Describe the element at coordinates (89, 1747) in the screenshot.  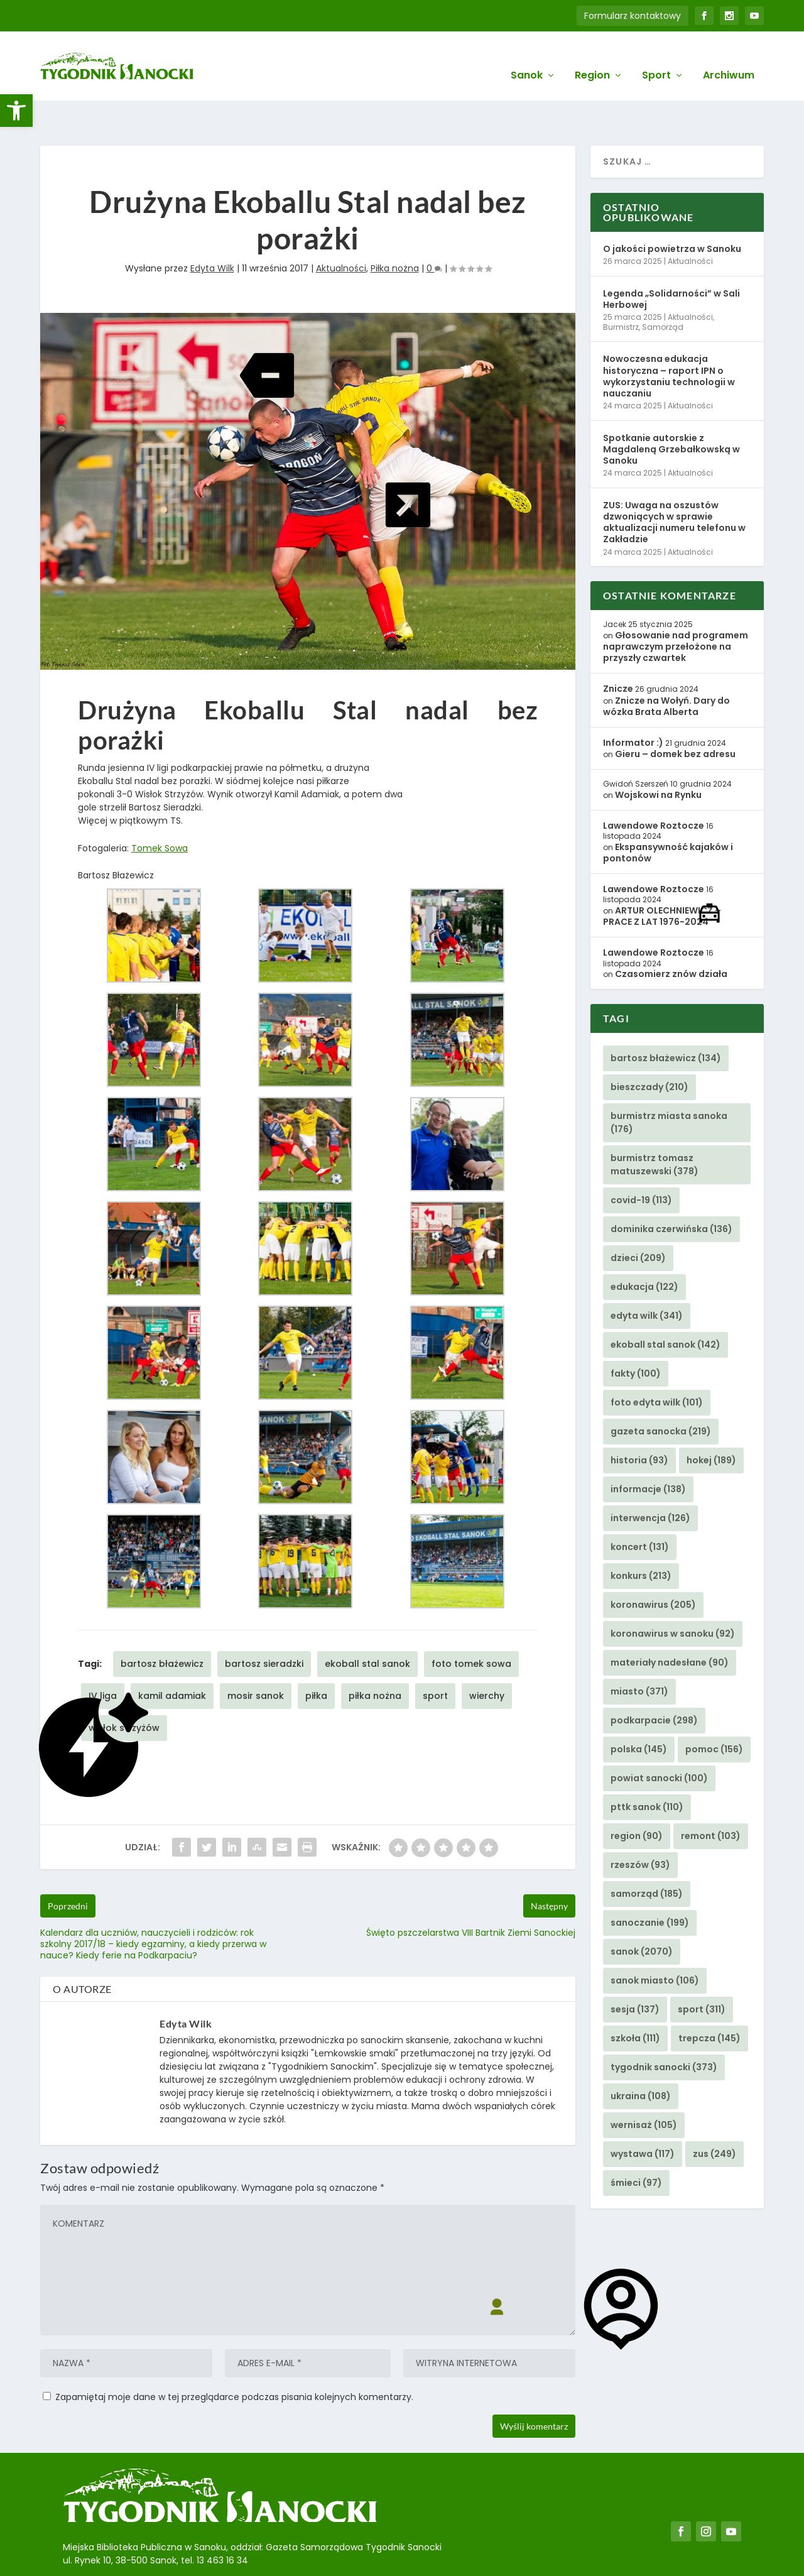
I see `AI-powered DVD or media processing` at that location.